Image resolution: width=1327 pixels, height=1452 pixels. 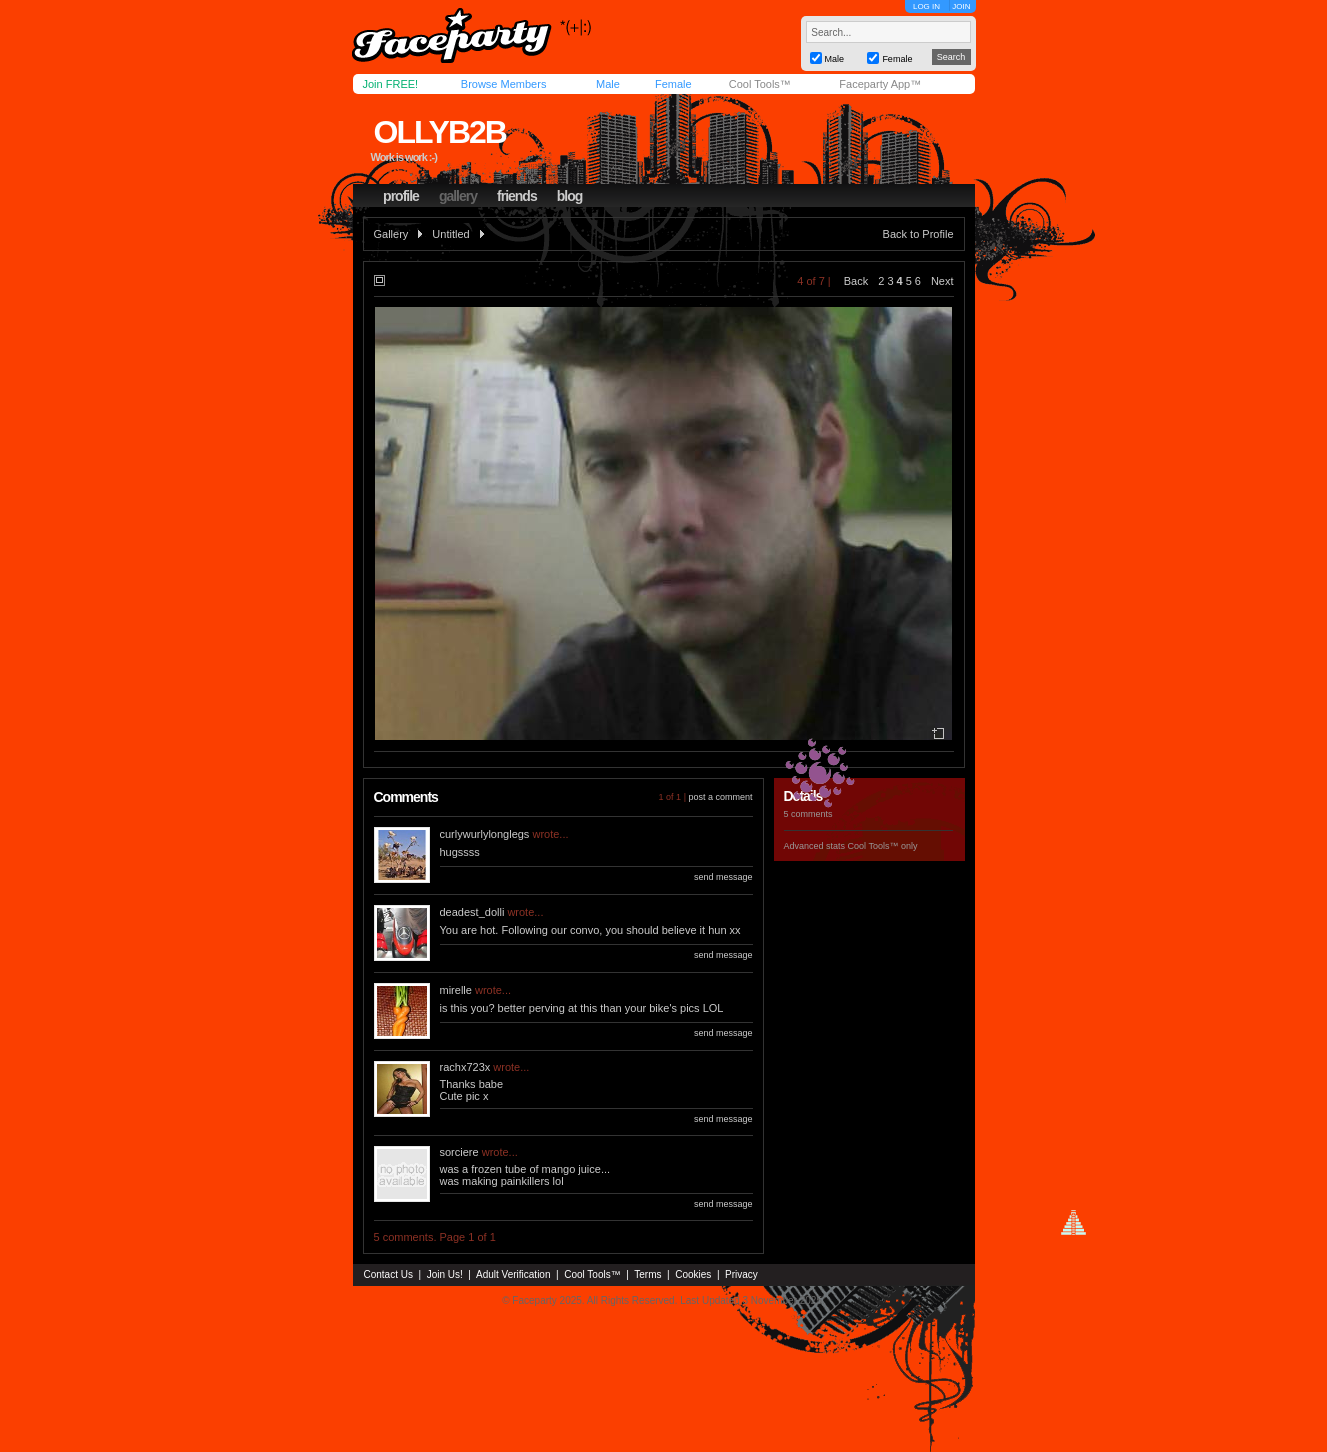 What do you see at coordinates (1073, 1222) in the screenshot?
I see `explore ancient civilizations or history content` at bounding box center [1073, 1222].